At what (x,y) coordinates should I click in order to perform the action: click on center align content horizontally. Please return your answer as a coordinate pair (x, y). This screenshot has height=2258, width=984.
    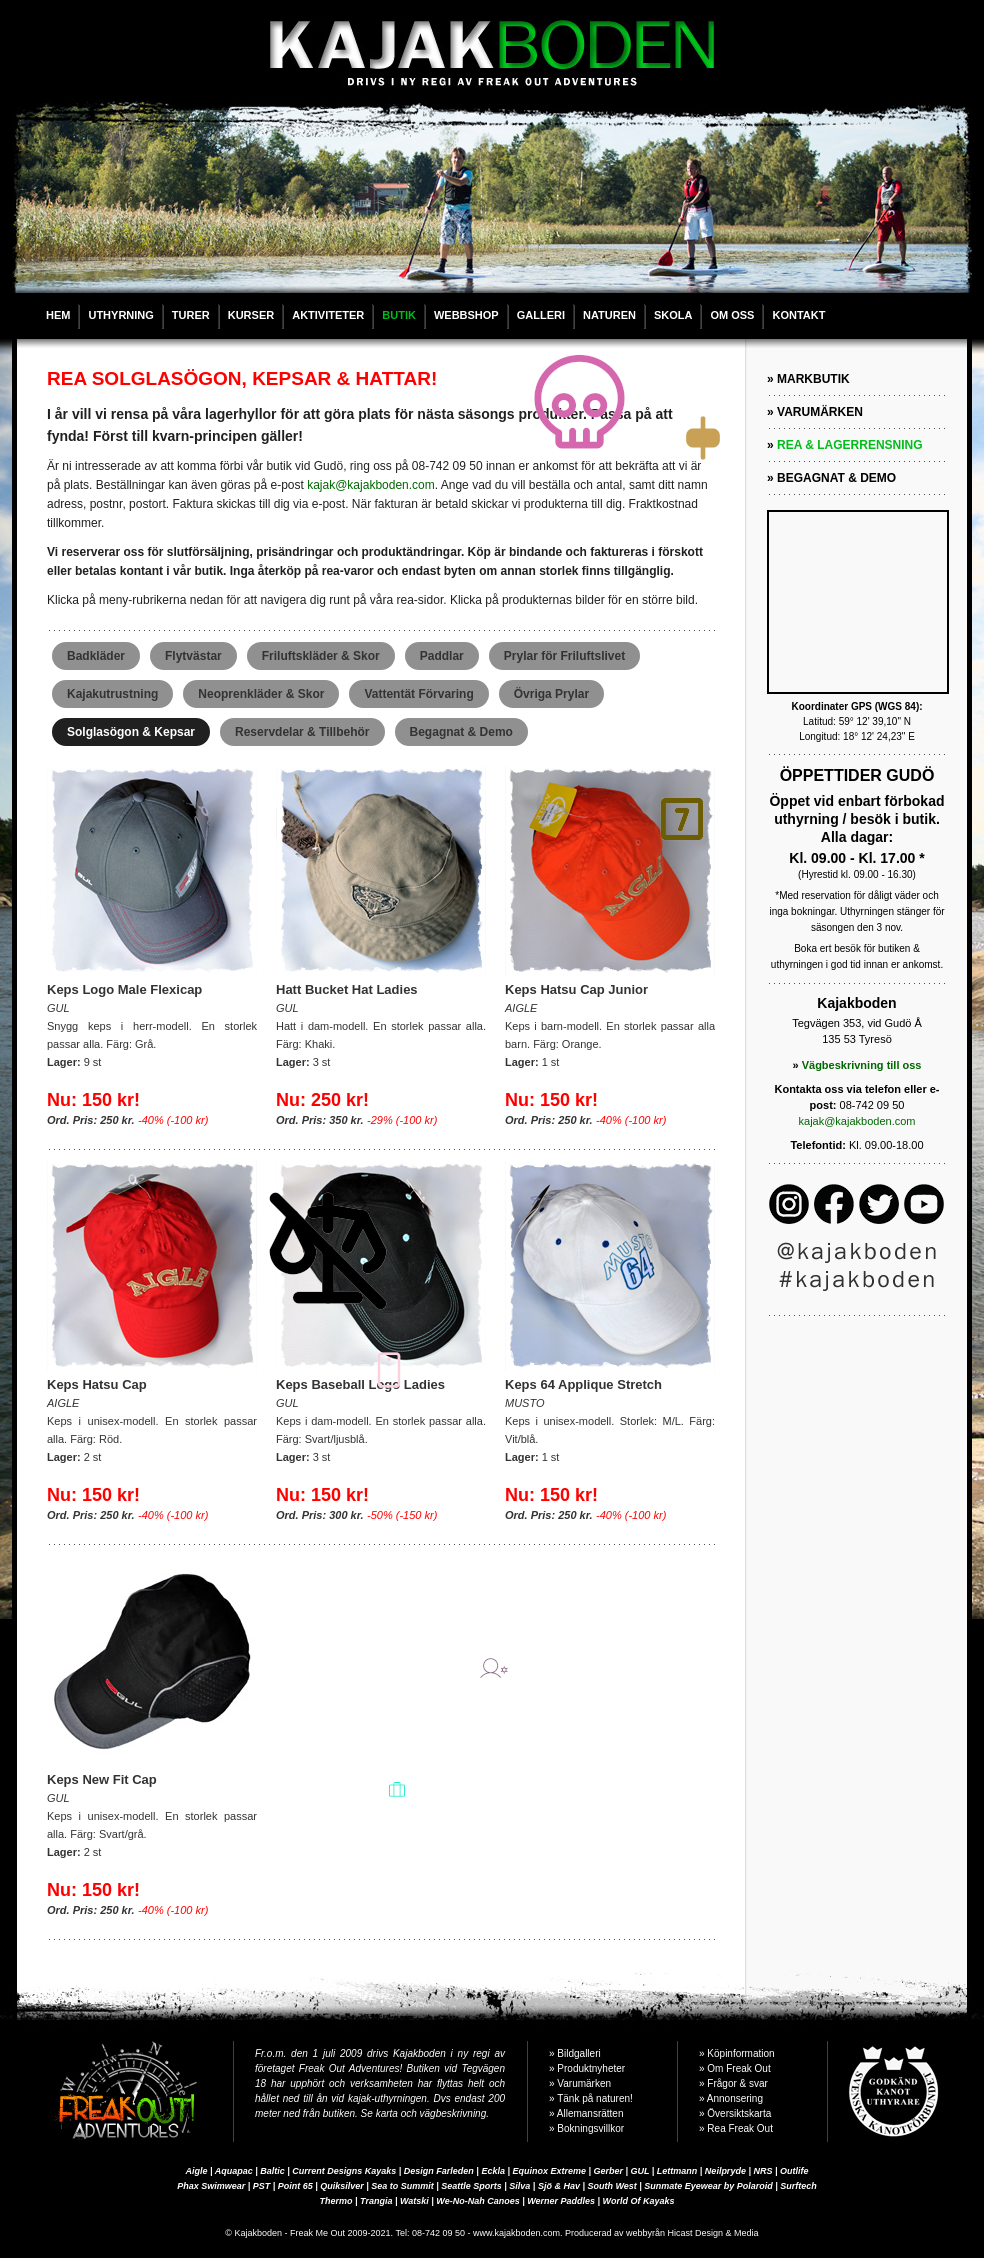
    Looking at the image, I should click on (703, 438).